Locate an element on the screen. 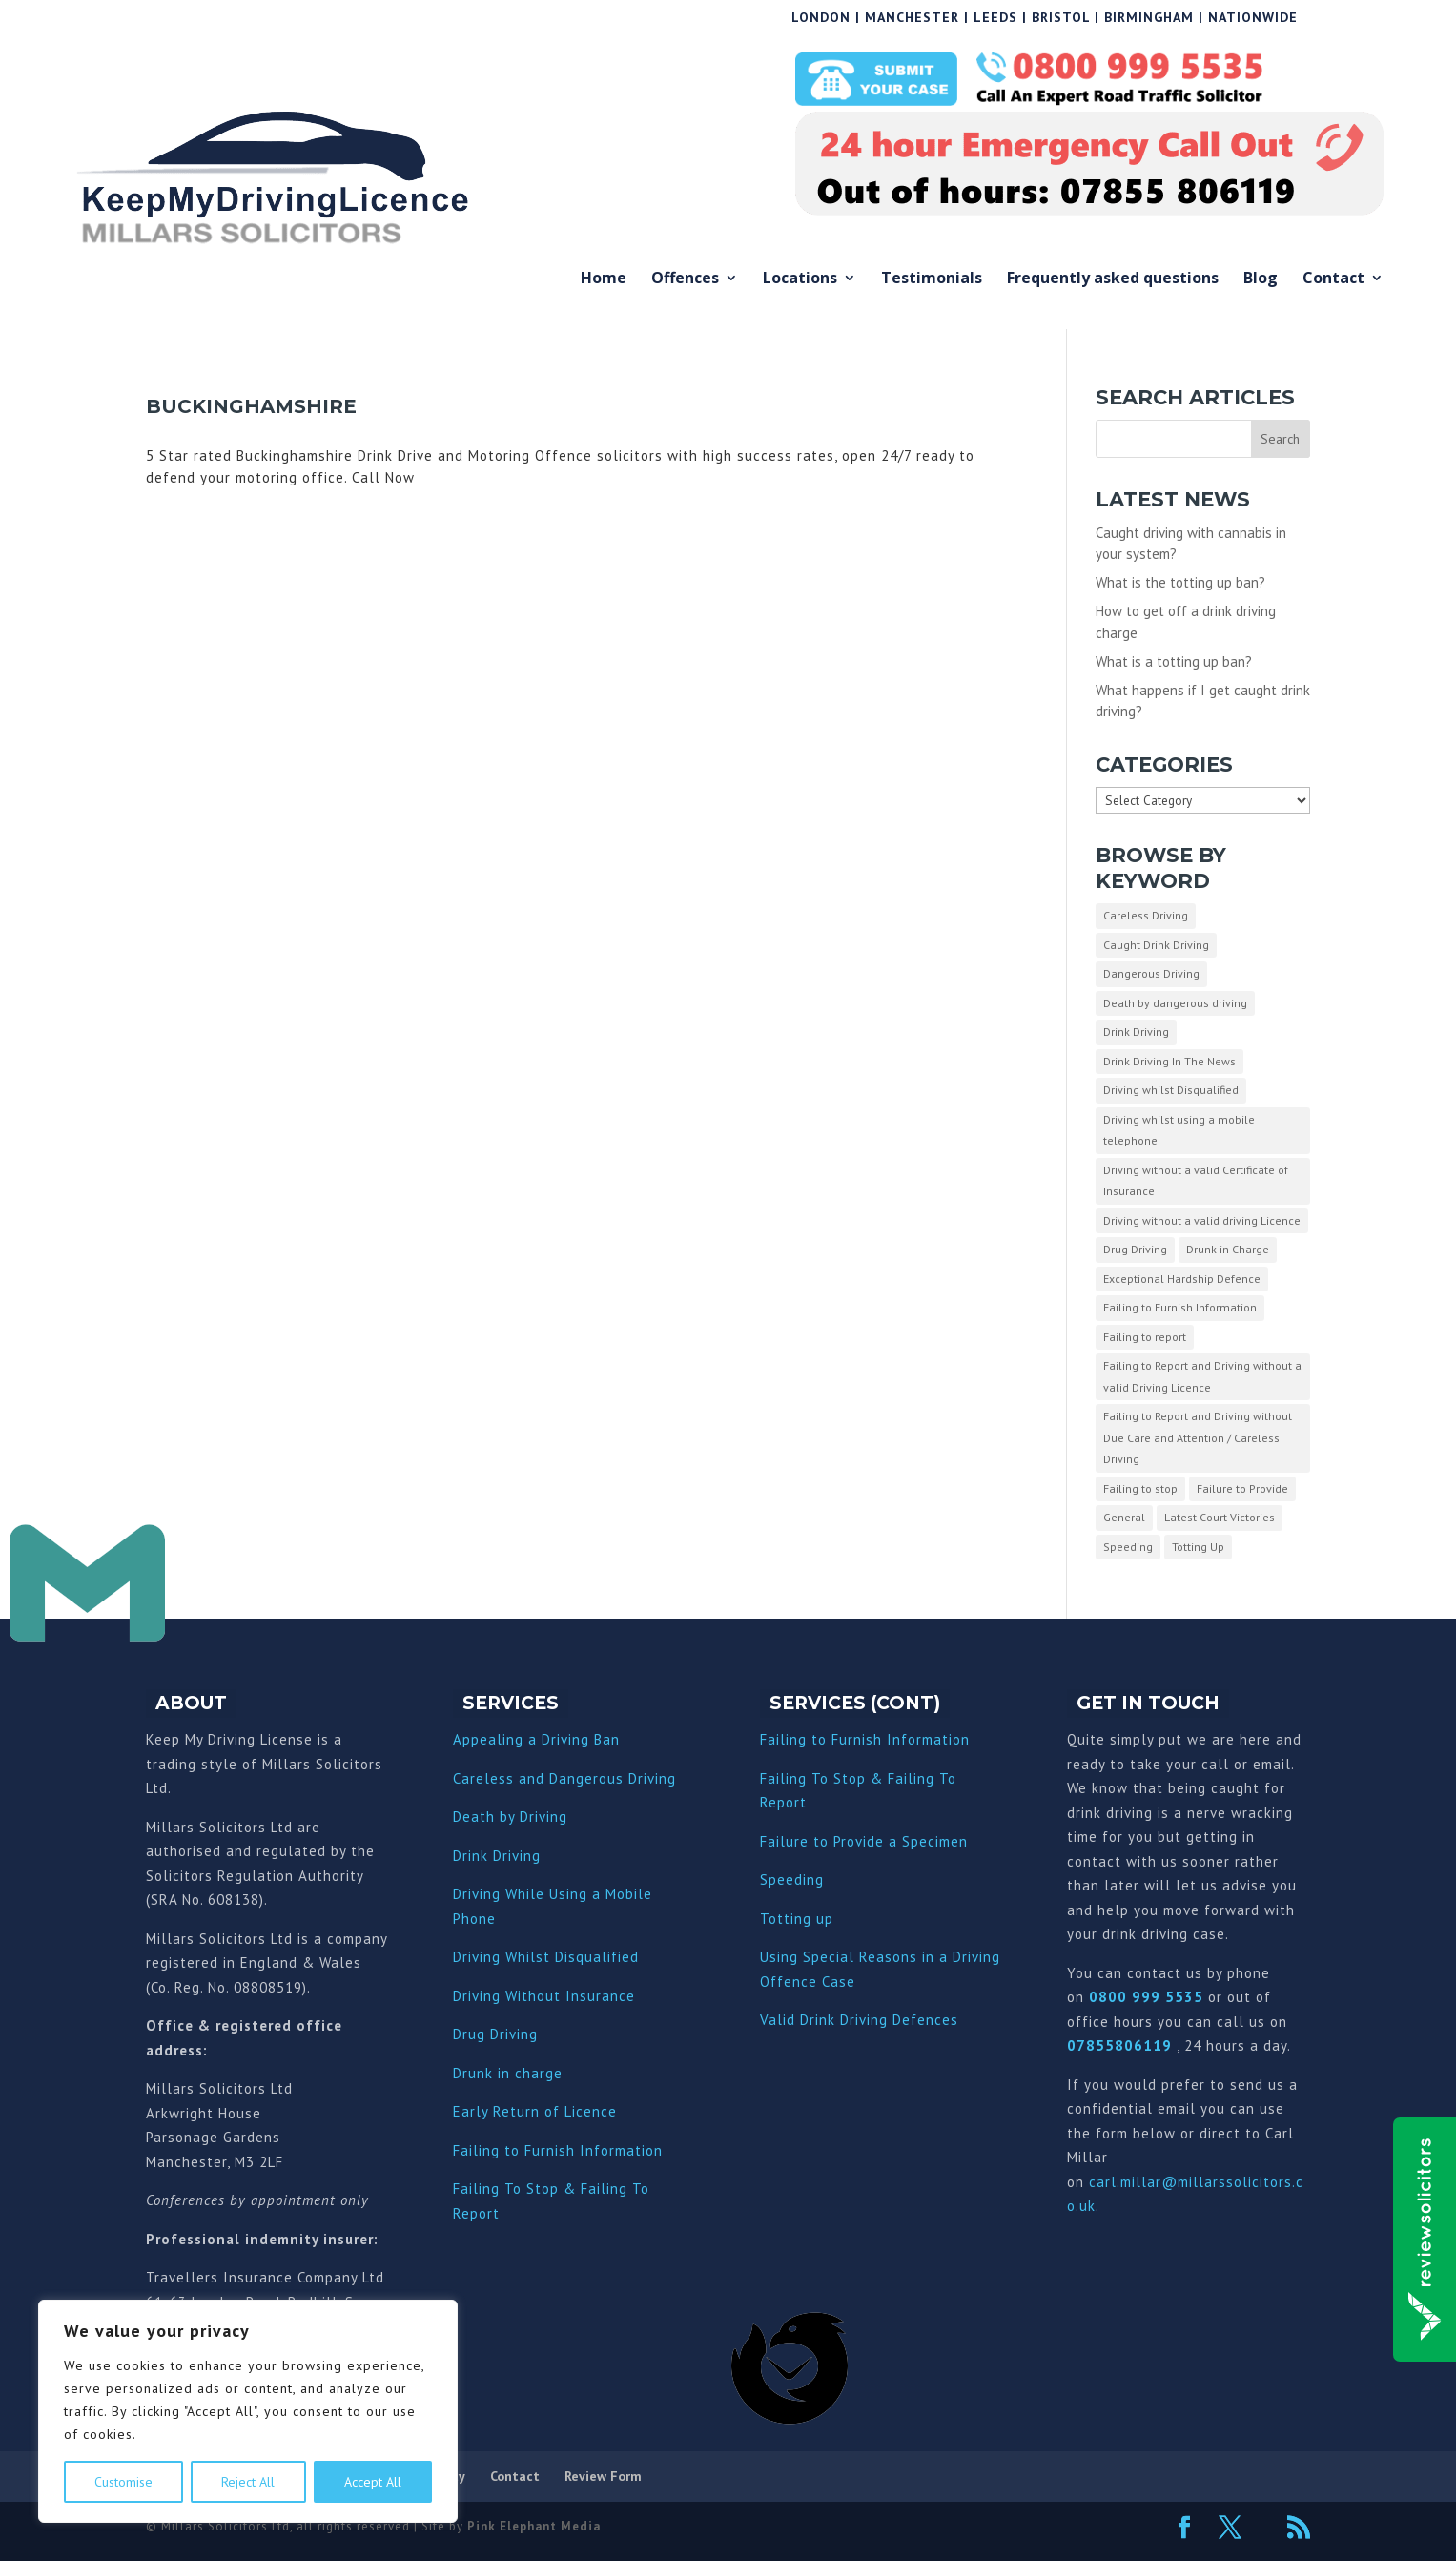 The width and height of the screenshot is (1456, 2561). open Gmail app is located at coordinates (87, 1582).